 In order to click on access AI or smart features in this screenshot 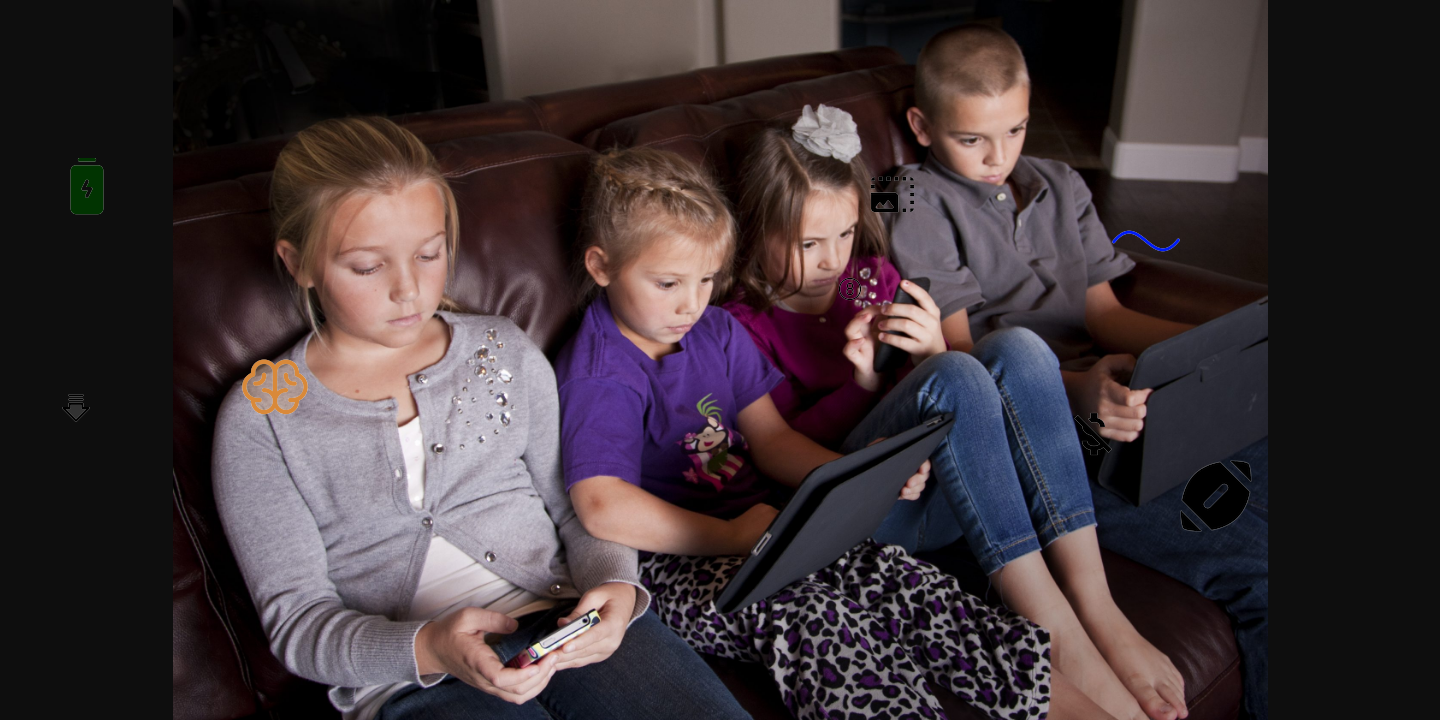, I will do `click(275, 388)`.